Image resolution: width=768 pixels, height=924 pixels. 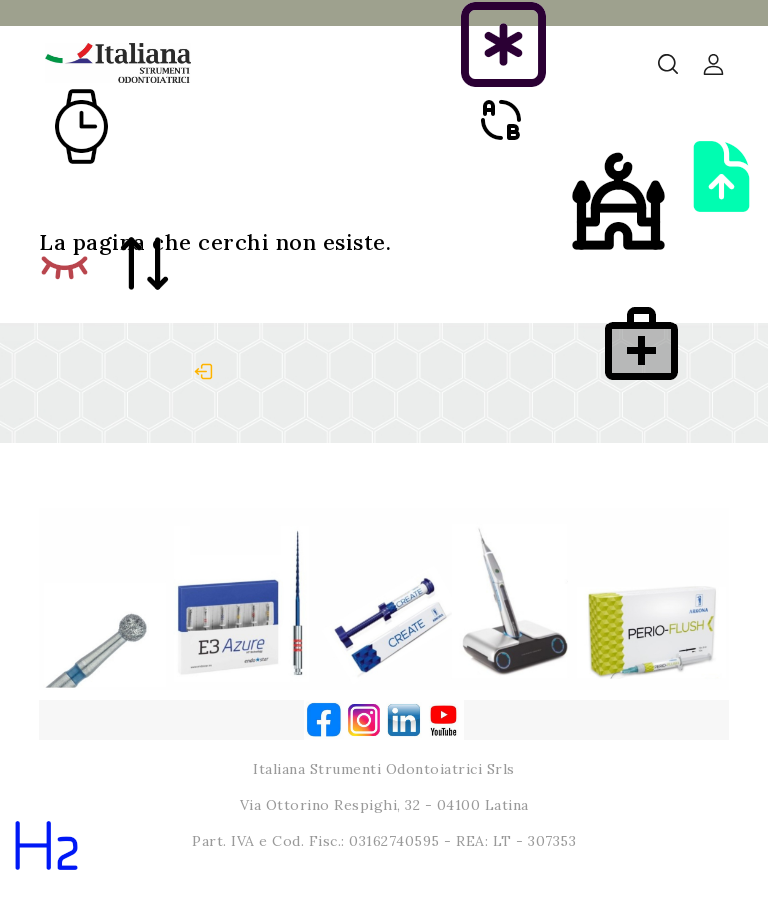 What do you see at coordinates (721, 176) in the screenshot?
I see `upload a document` at bounding box center [721, 176].